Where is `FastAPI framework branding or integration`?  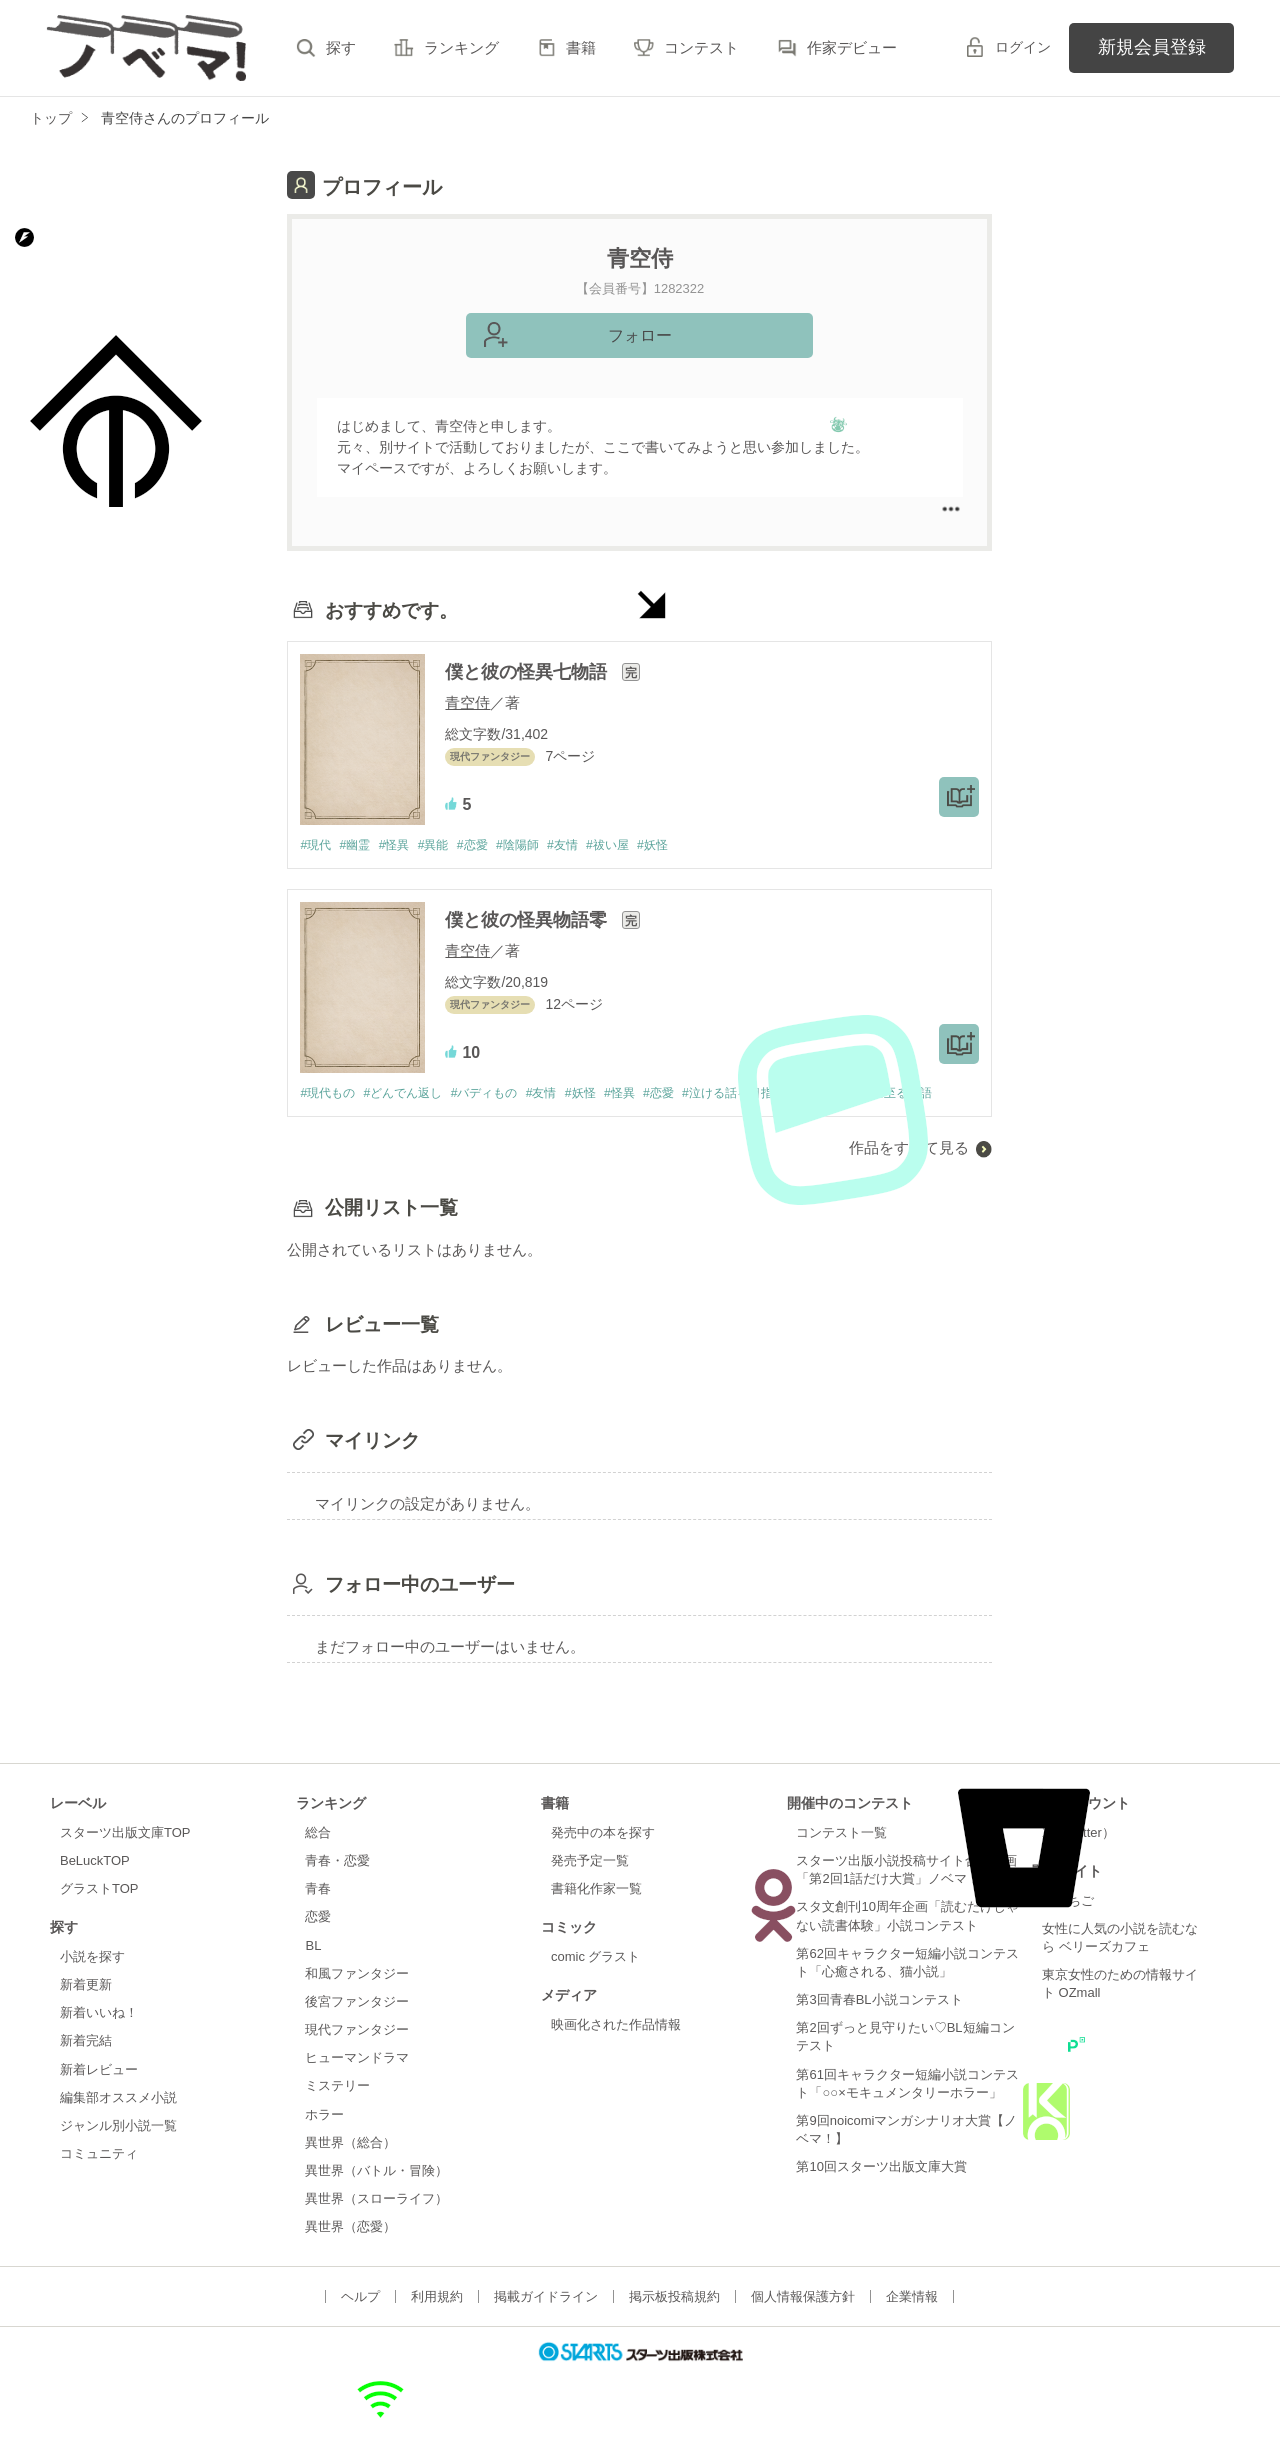
FastAPI framework branding or integration is located at coordinates (24, 237).